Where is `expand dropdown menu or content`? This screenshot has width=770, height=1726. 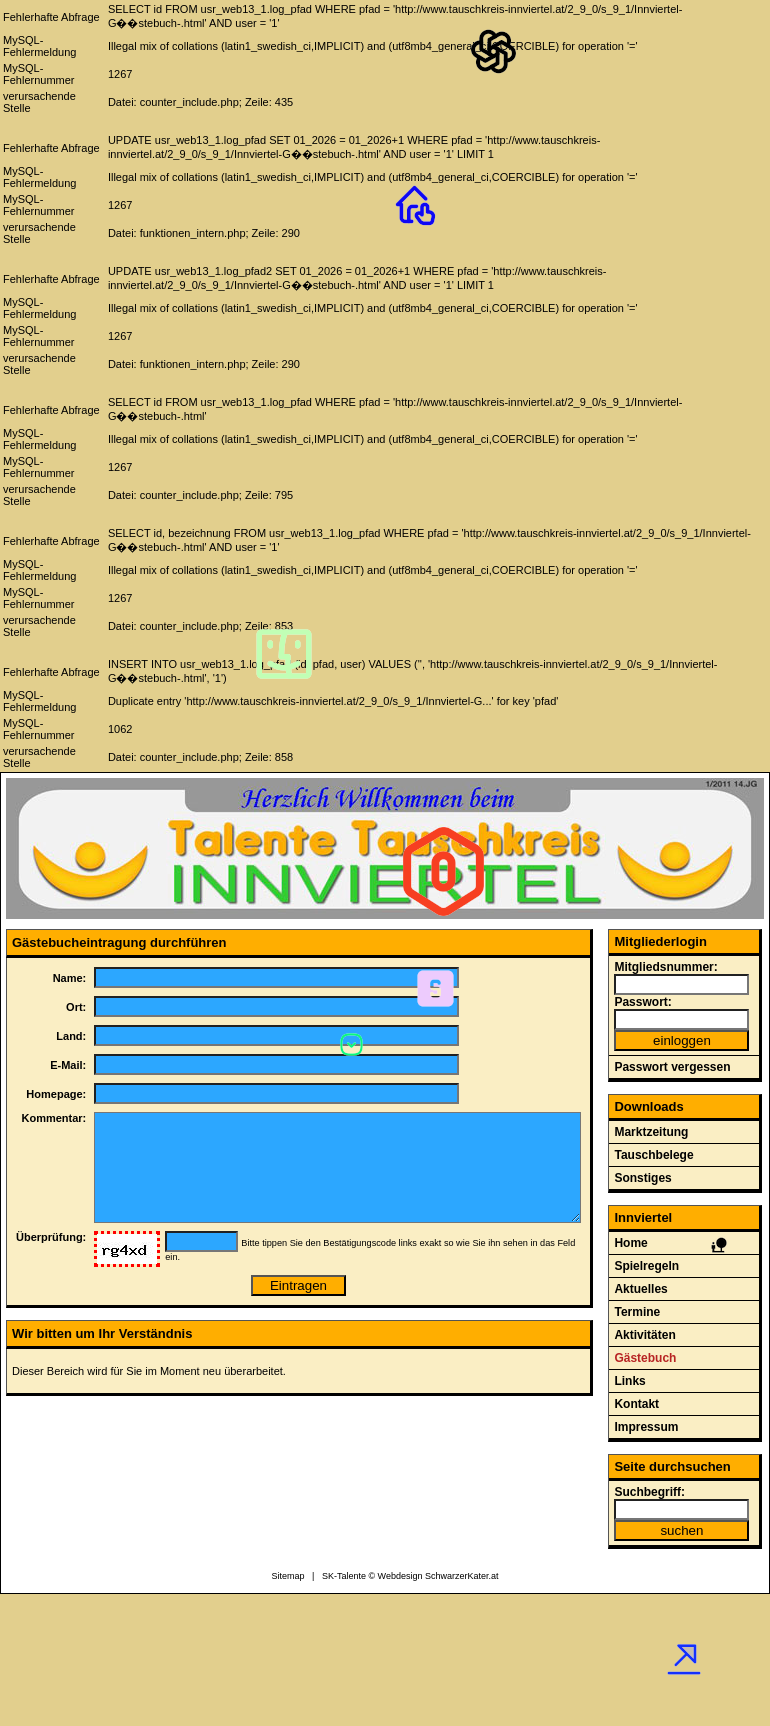
expand dropdown menu or content is located at coordinates (351, 1044).